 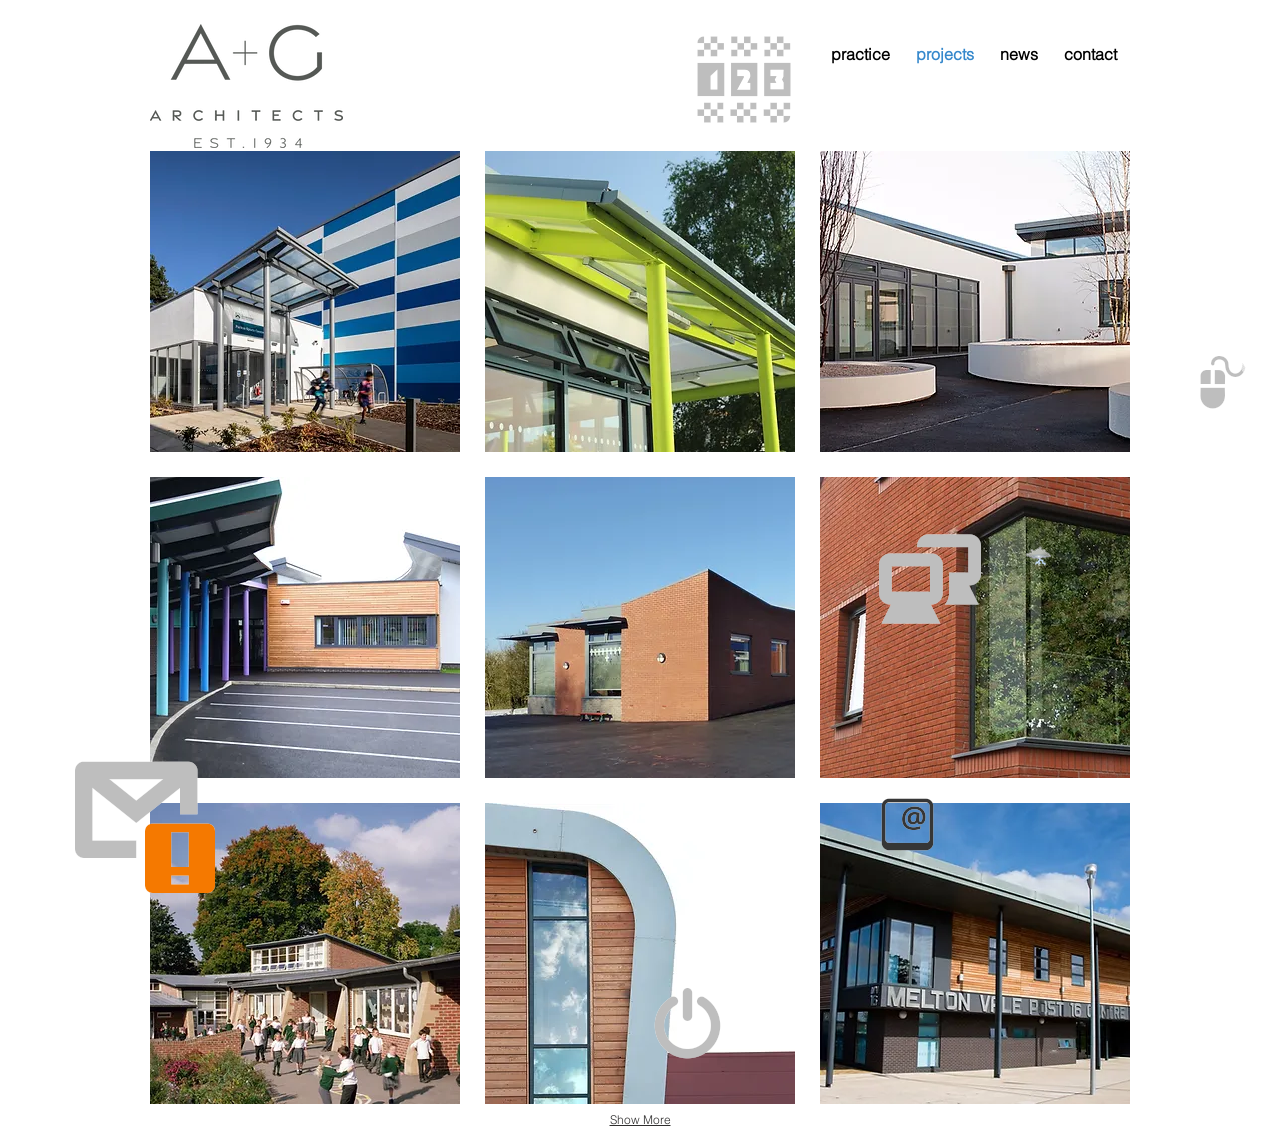 I want to click on shut down or power off the device, so click(x=687, y=1025).